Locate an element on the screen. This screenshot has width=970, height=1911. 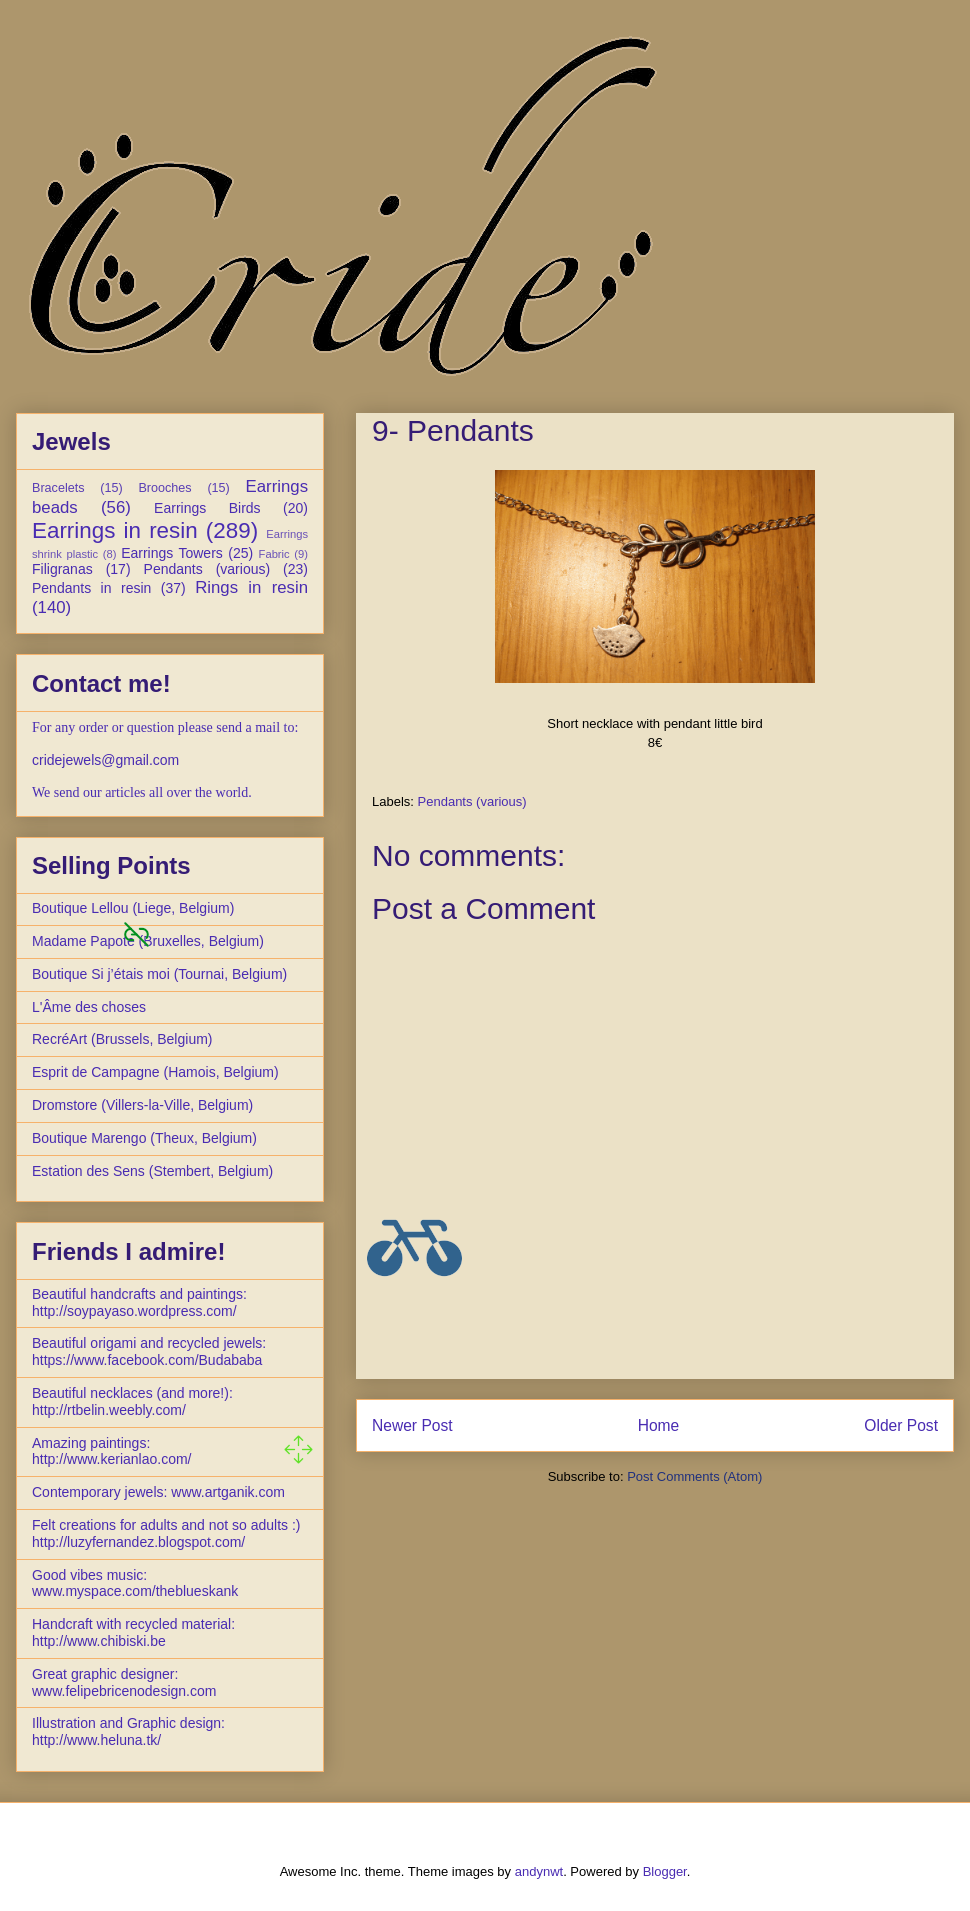
select bicycle as transportation mode is located at coordinates (414, 1246).